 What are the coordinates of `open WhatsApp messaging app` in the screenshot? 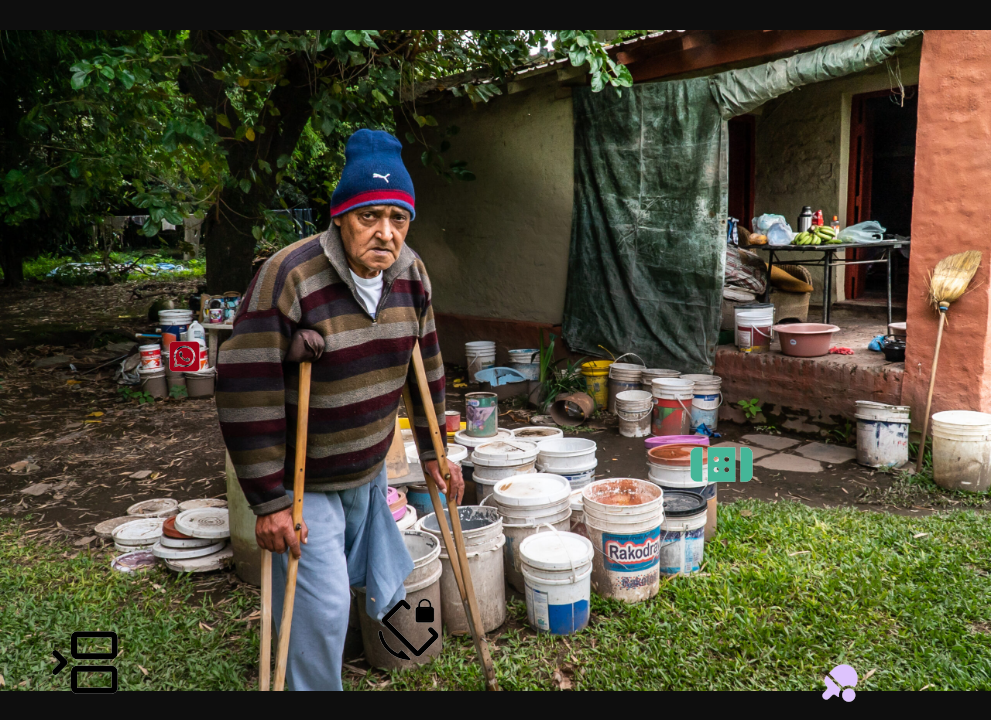 It's located at (184, 356).